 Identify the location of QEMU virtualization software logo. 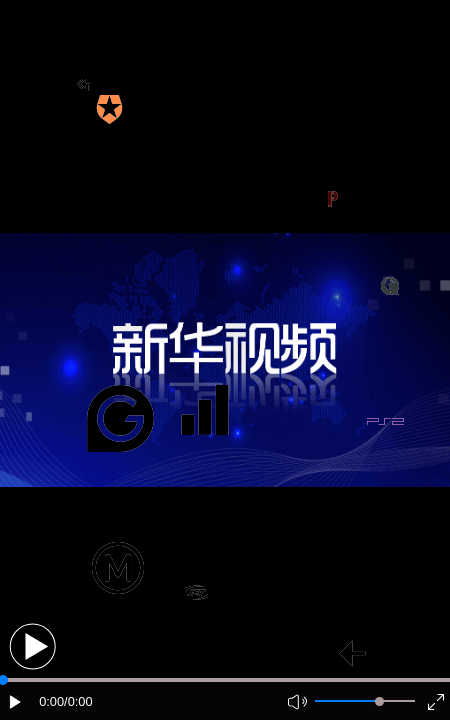
(390, 286).